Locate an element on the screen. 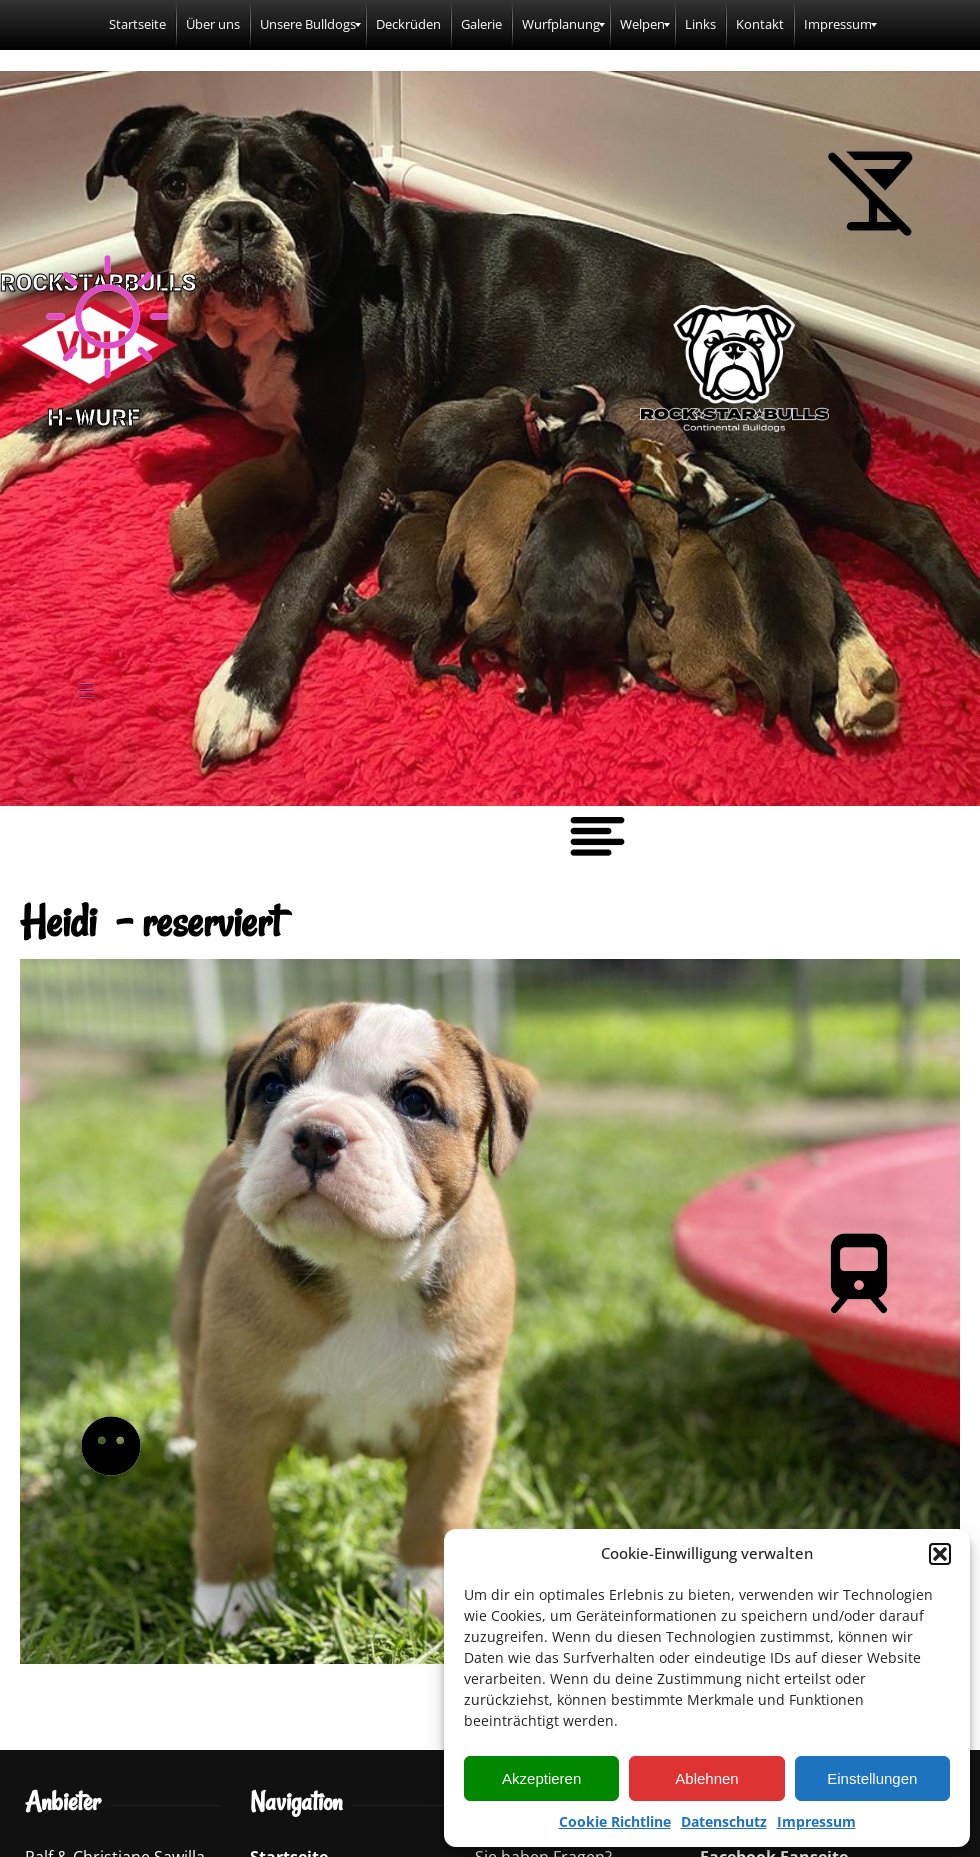  indicates an alcohol-free zone or no drinks allowed is located at coordinates (873, 191).